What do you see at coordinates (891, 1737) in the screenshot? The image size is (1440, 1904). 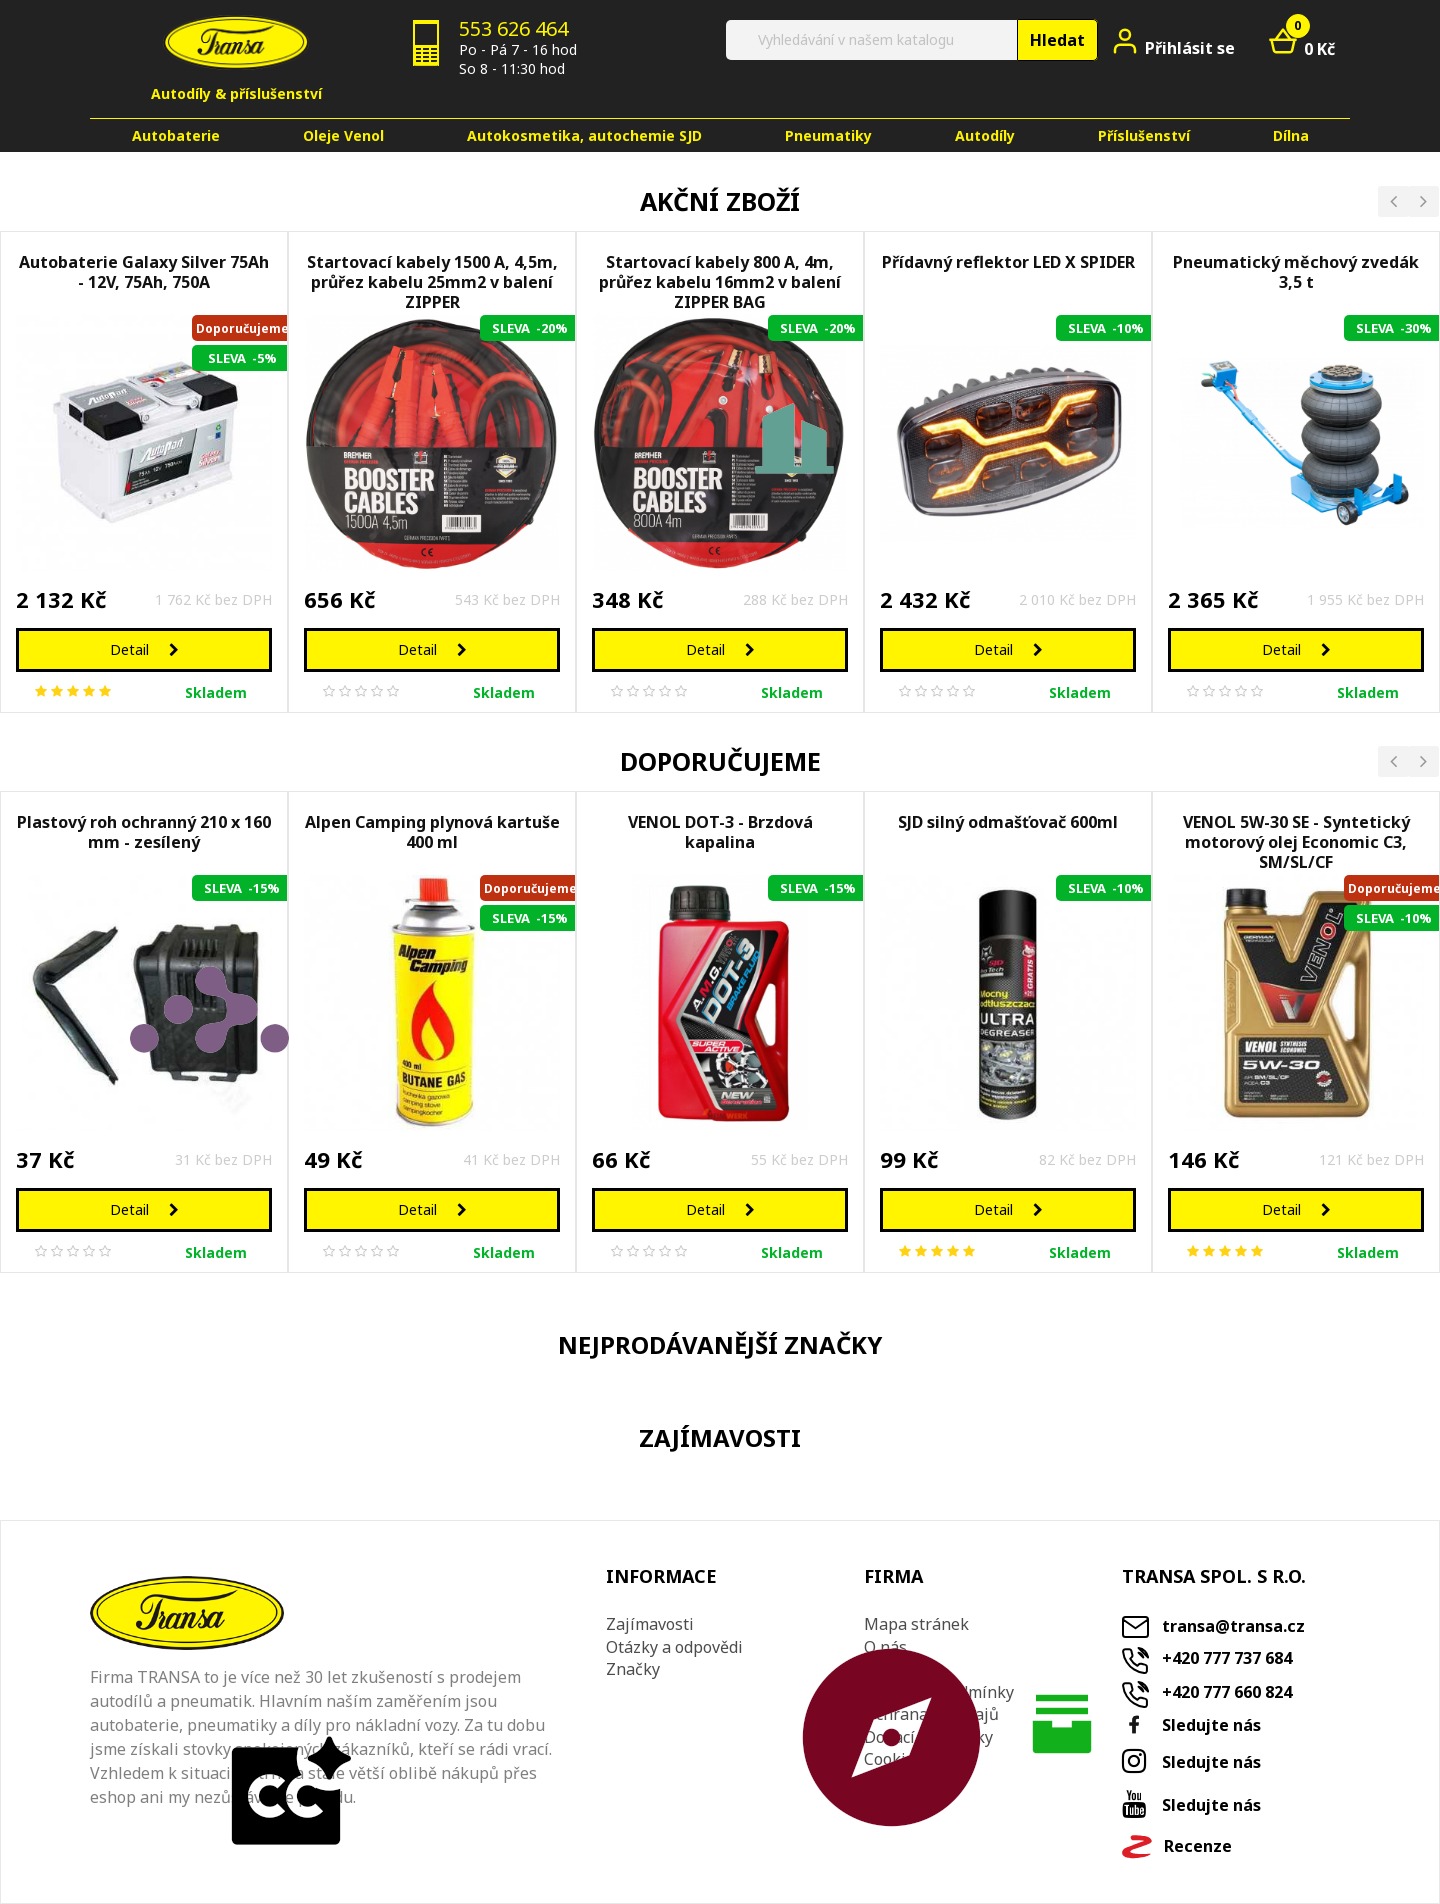 I see `open compass or navigation app` at bounding box center [891, 1737].